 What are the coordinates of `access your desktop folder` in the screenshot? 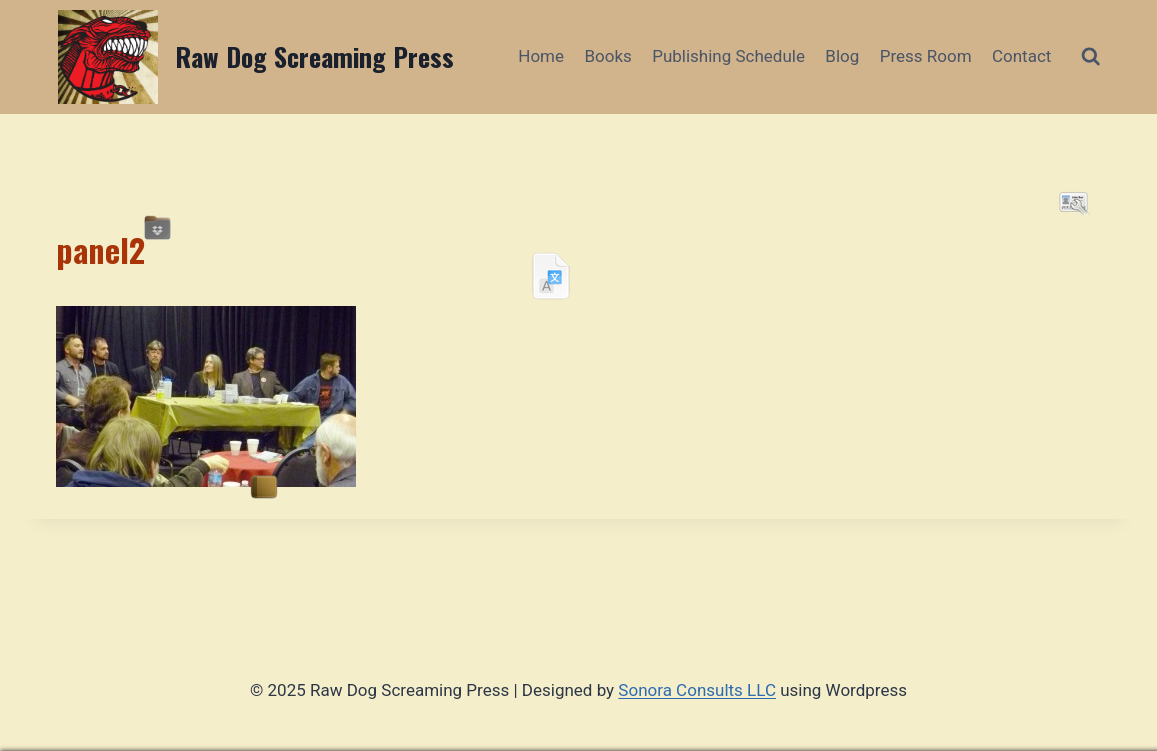 It's located at (264, 486).